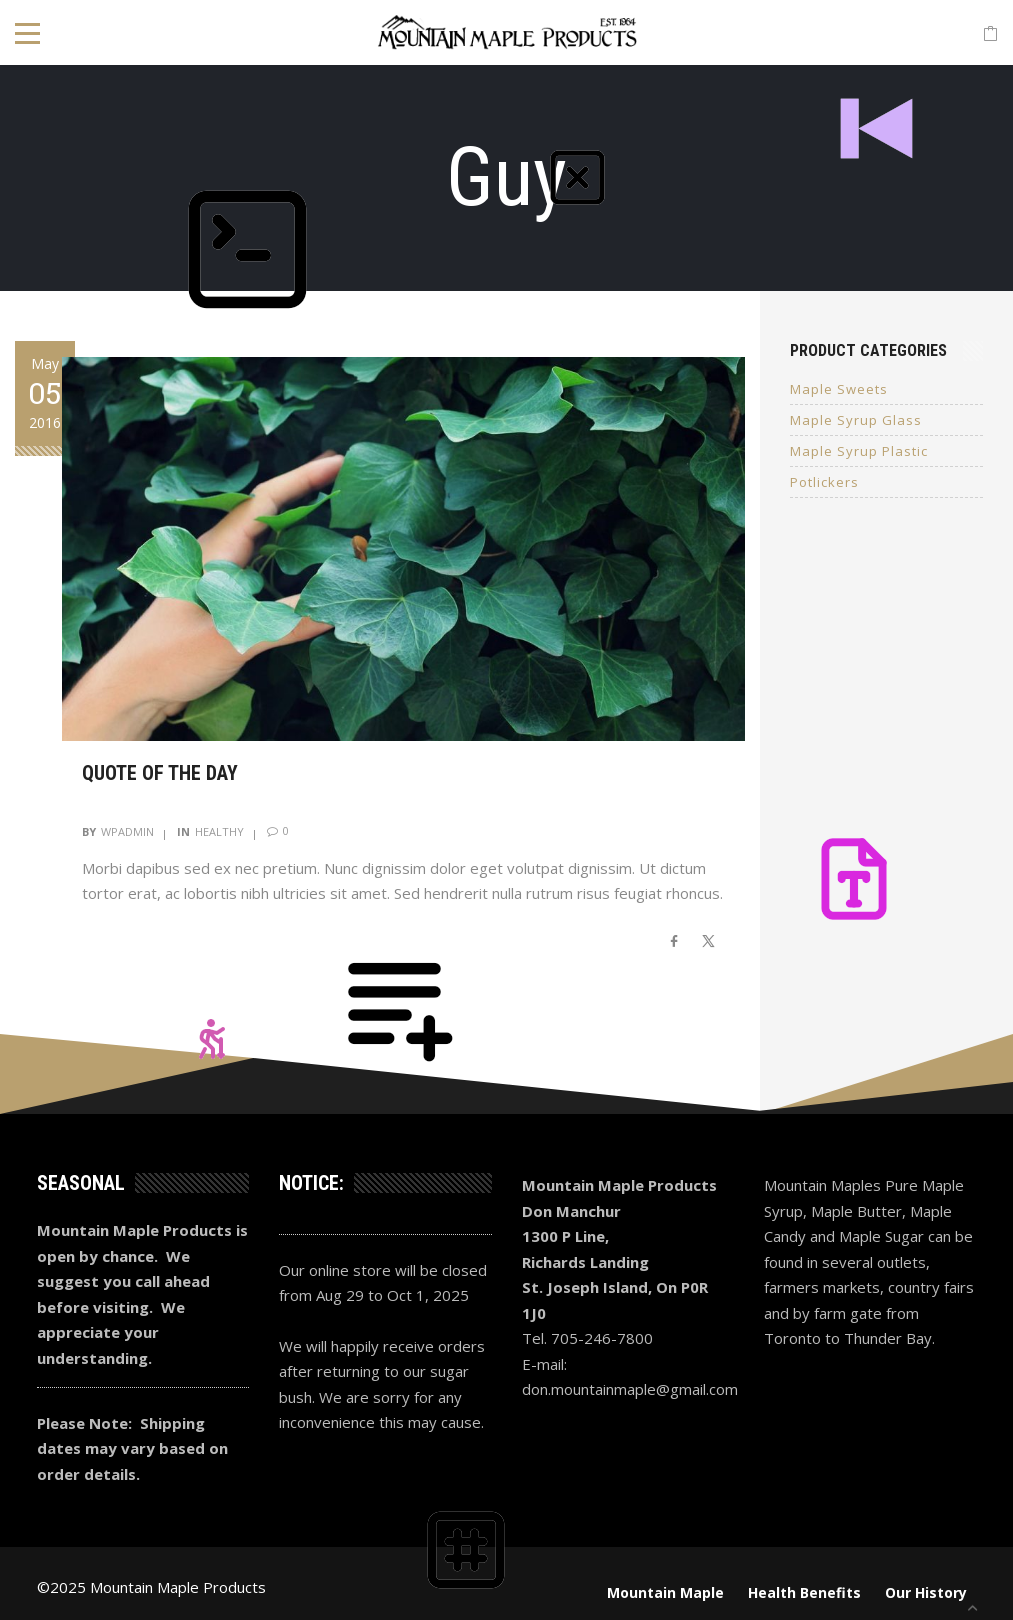 This screenshot has width=1013, height=1620. What do you see at coordinates (577, 177) in the screenshot?
I see `close or dismiss a dialog box` at bounding box center [577, 177].